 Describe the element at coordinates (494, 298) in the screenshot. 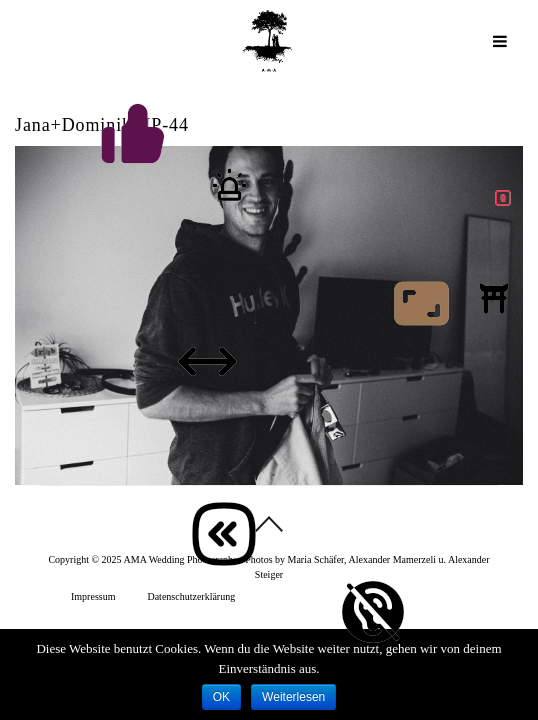

I see `indicates Japanese culture or travel content` at that location.